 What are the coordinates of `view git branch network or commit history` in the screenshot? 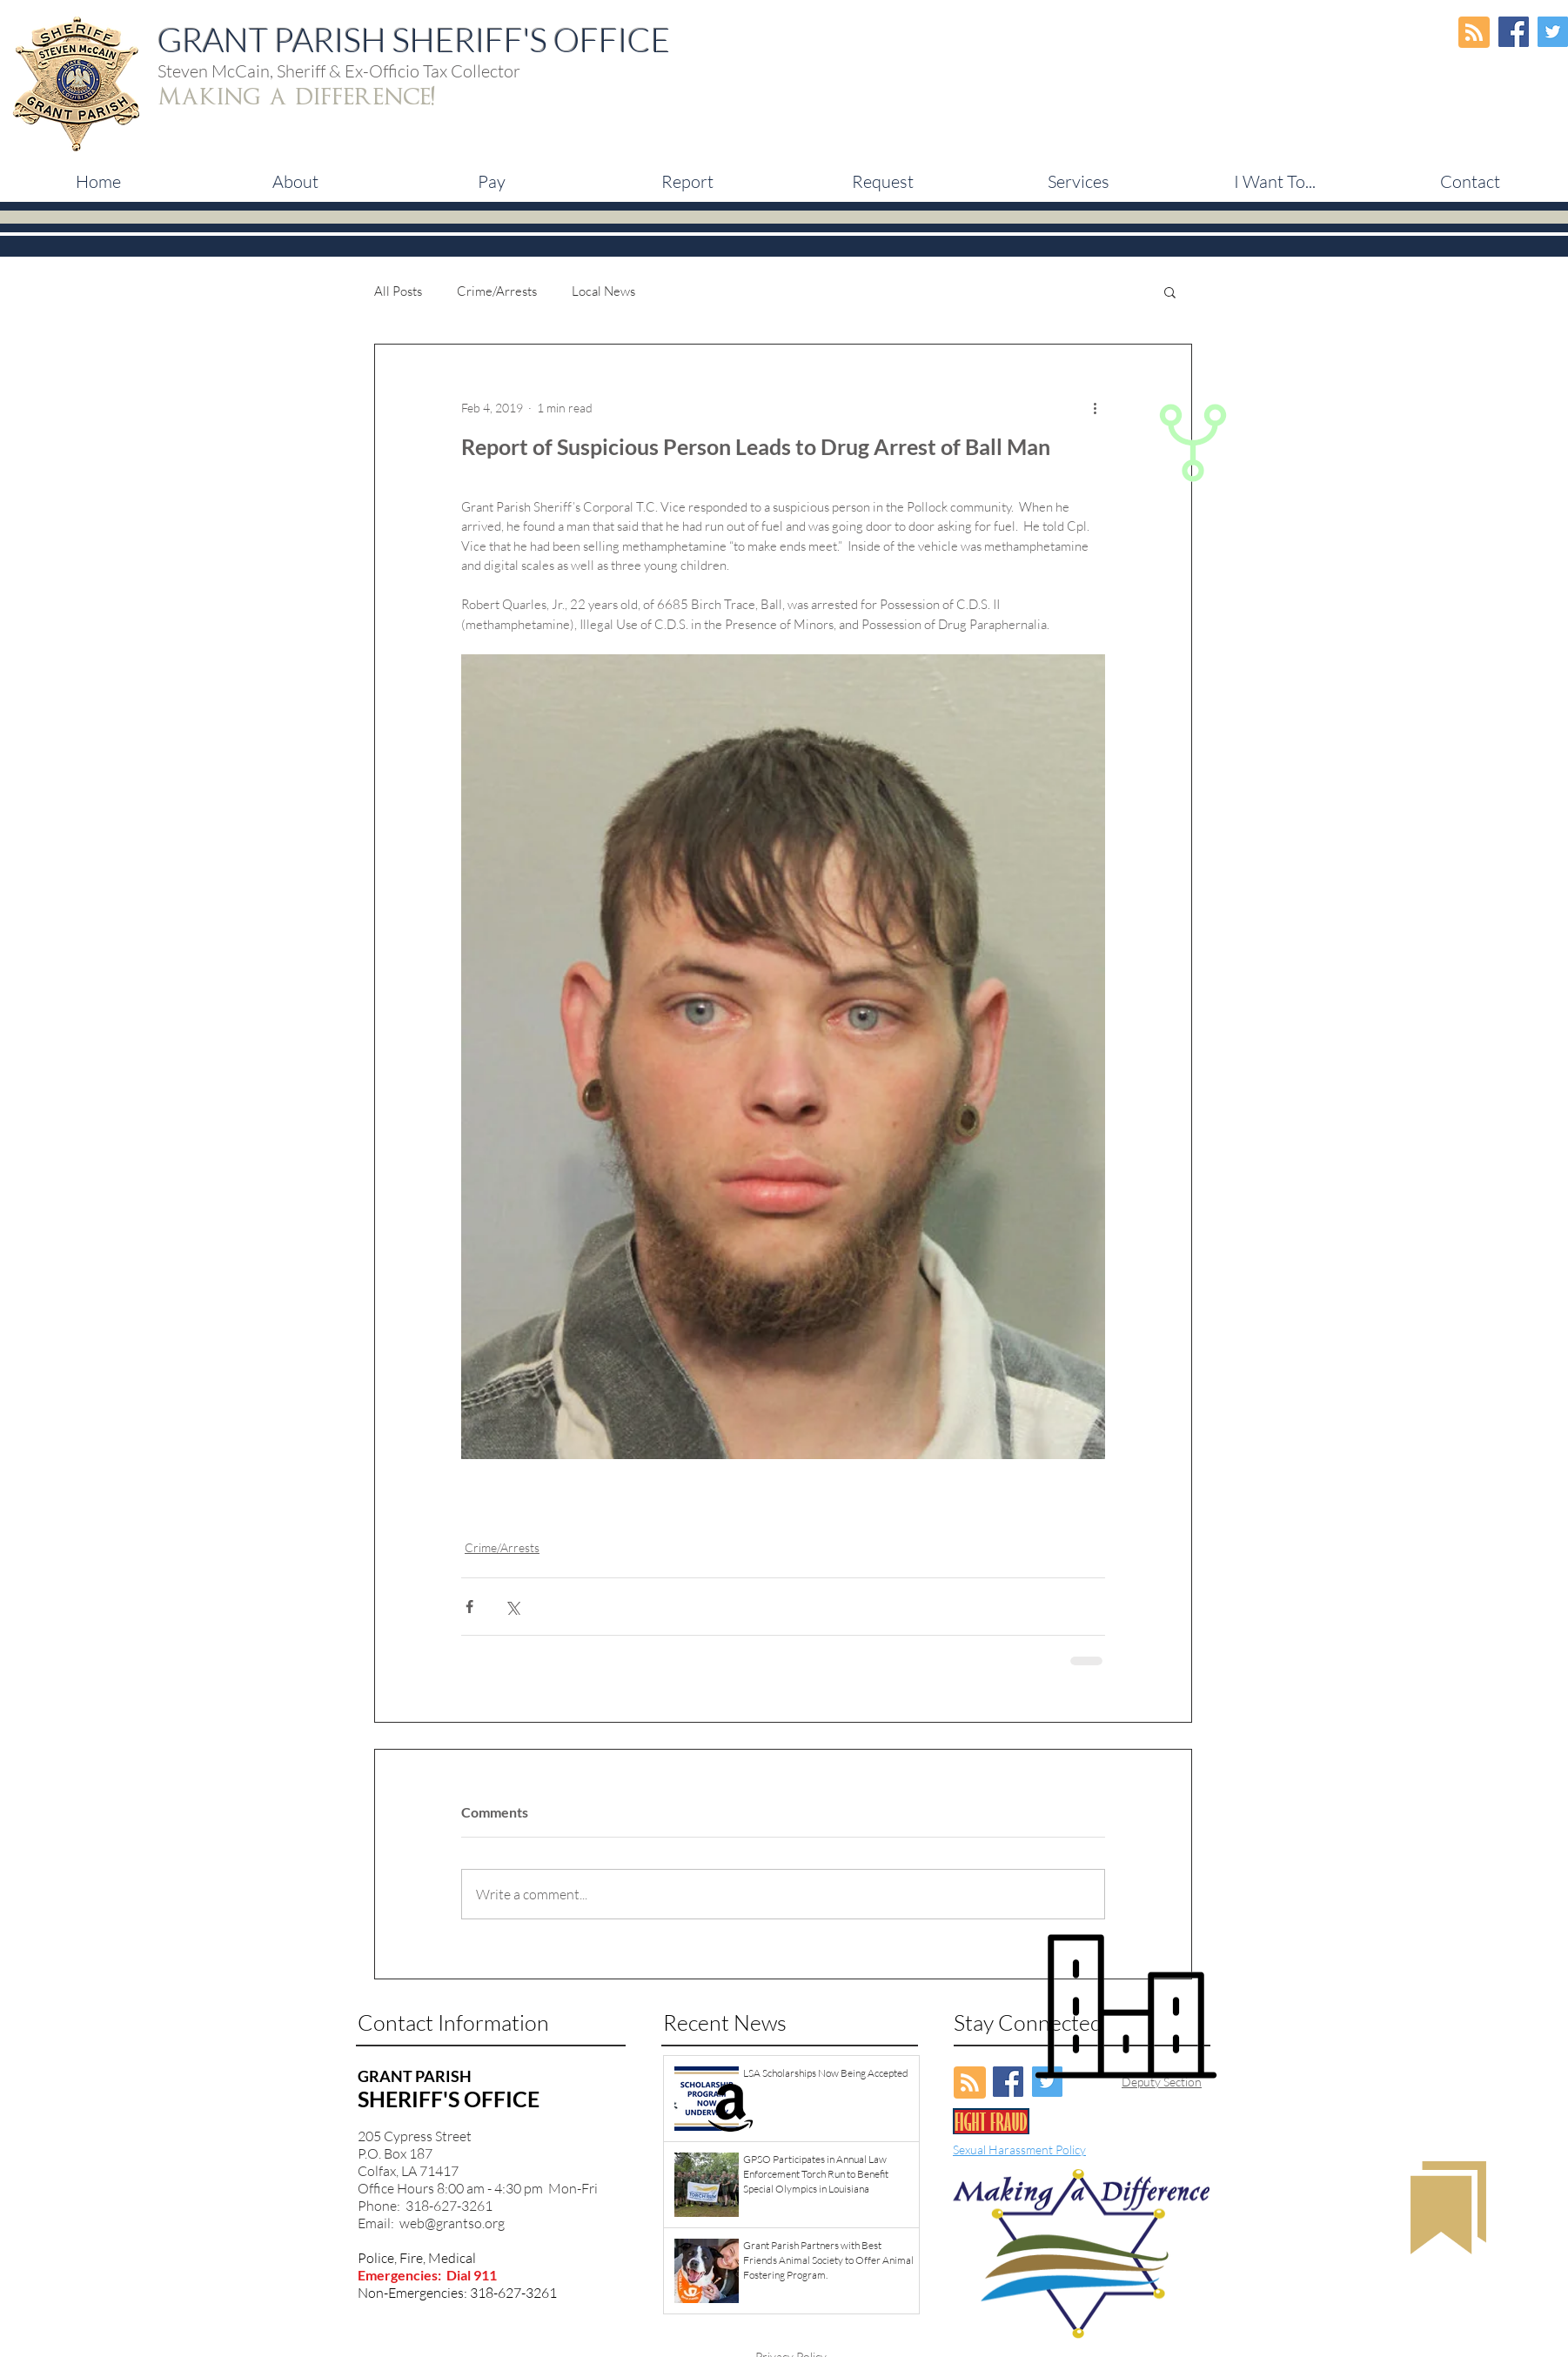 It's located at (1193, 443).